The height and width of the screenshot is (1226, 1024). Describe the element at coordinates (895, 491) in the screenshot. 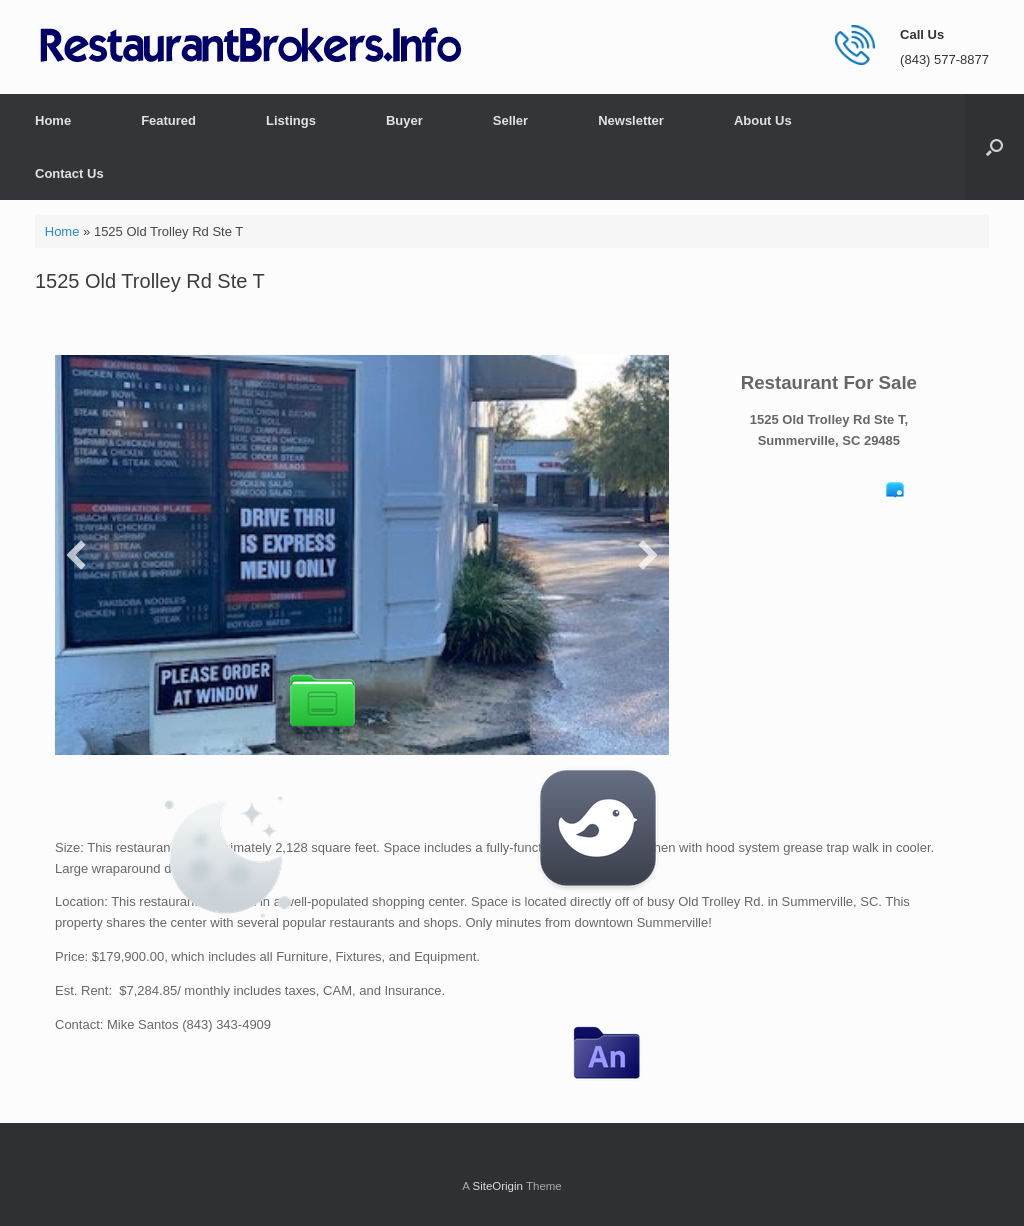

I see `open the weread app` at that location.